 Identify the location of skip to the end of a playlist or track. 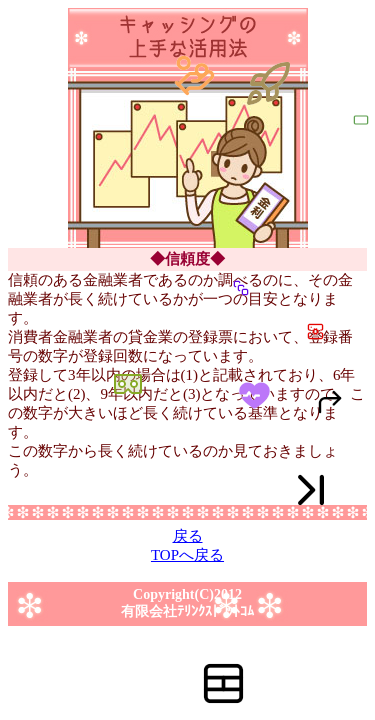
(311, 490).